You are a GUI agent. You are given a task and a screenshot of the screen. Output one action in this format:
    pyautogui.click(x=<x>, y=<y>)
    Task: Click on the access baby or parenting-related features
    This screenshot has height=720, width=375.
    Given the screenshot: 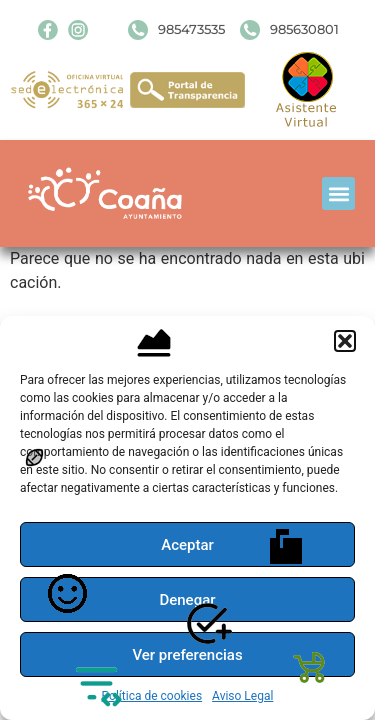 What is the action you would take?
    pyautogui.click(x=310, y=667)
    